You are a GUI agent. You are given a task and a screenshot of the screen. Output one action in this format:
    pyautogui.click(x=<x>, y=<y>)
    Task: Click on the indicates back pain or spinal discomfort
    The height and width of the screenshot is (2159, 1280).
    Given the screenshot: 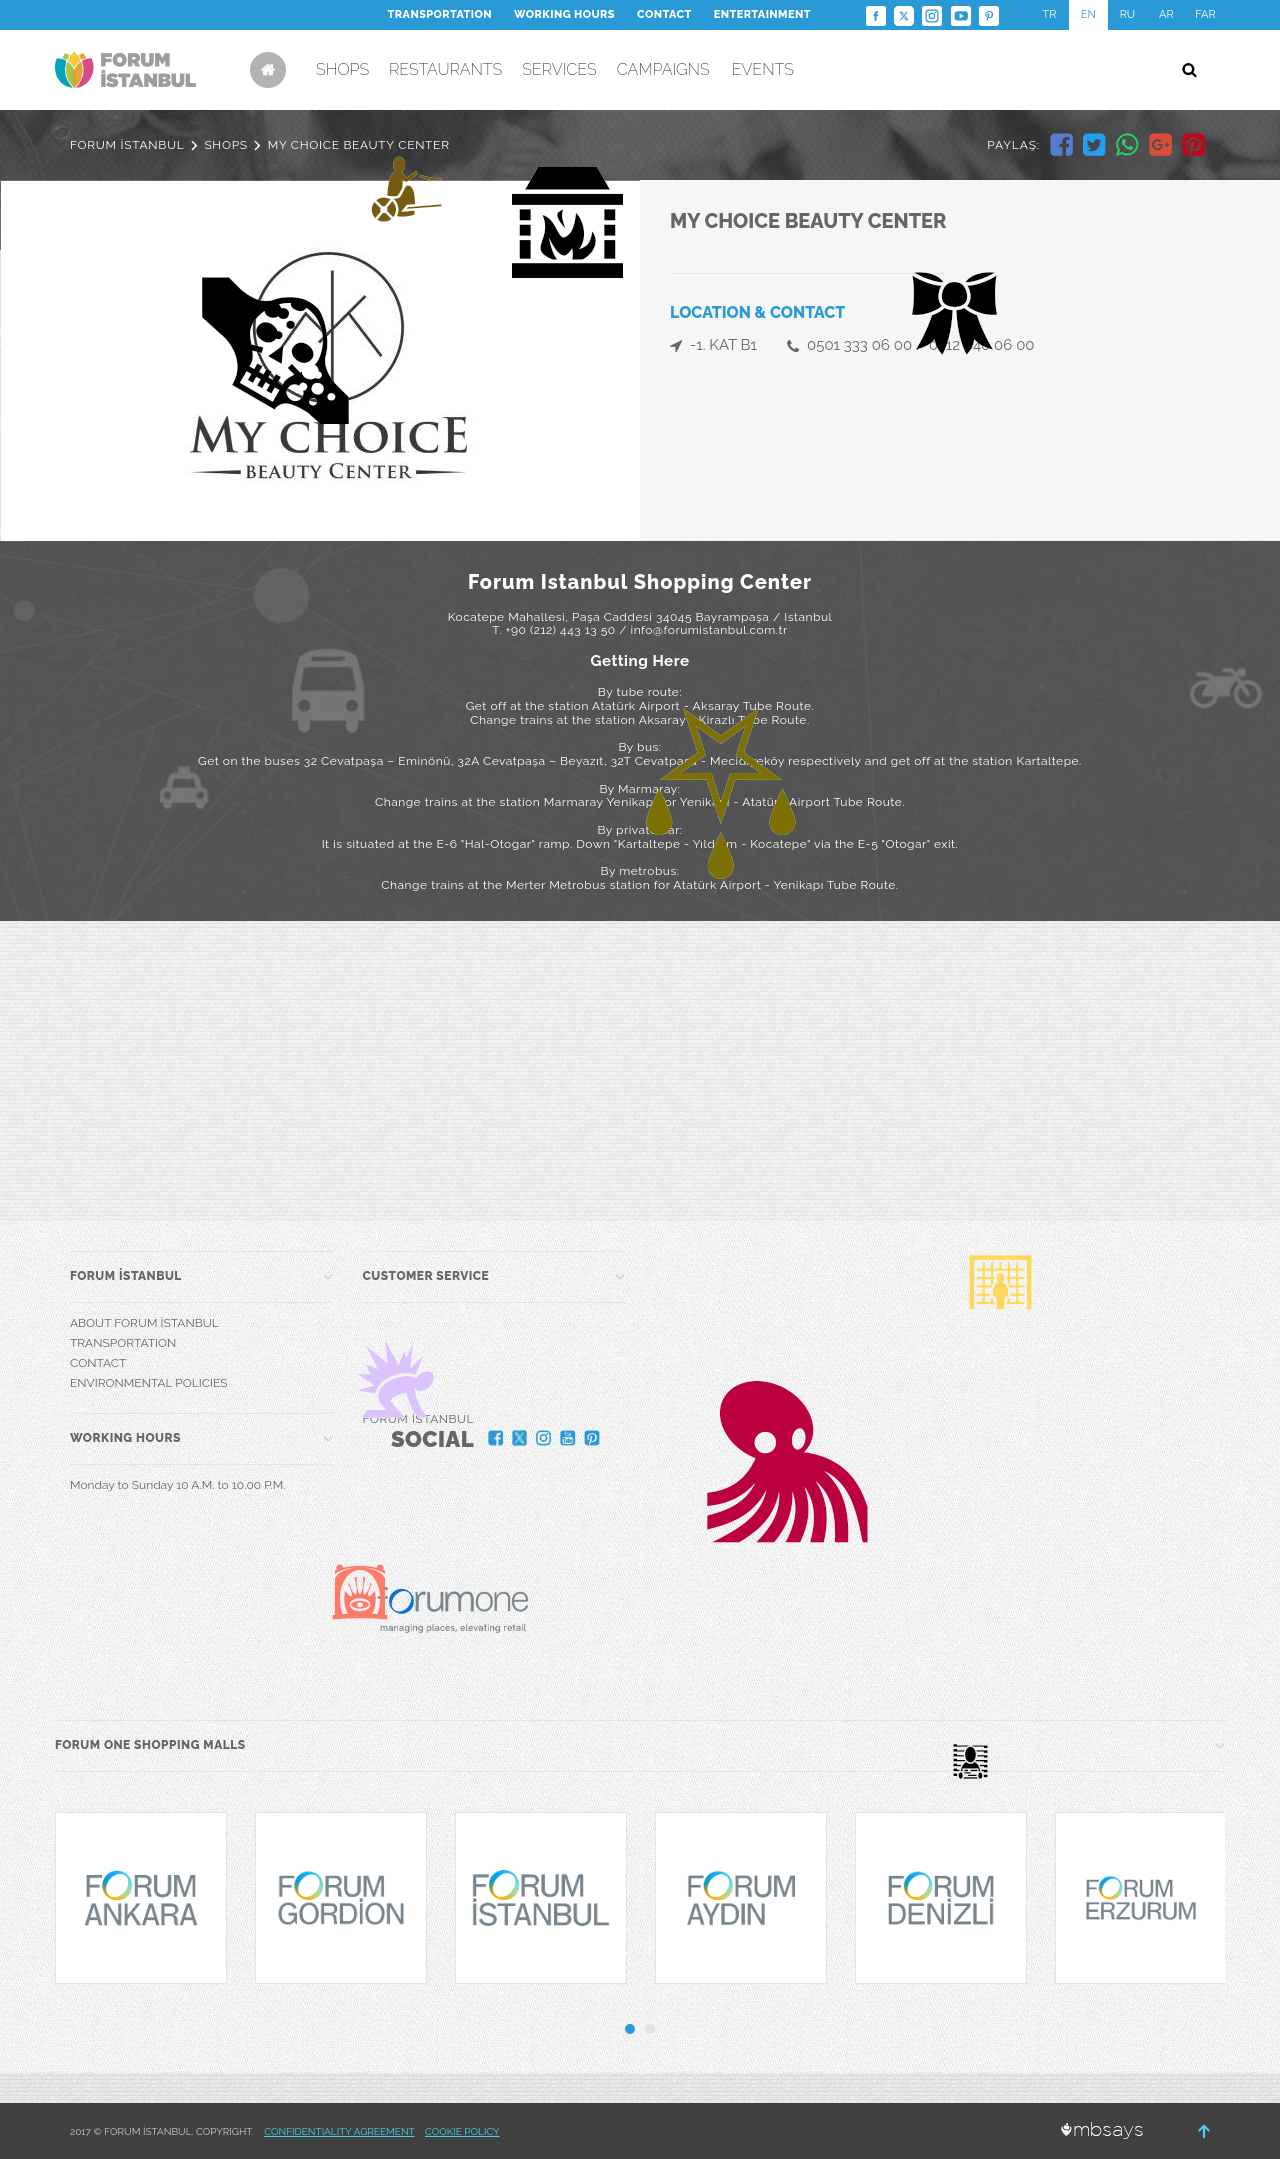 What is the action you would take?
    pyautogui.click(x=394, y=1378)
    